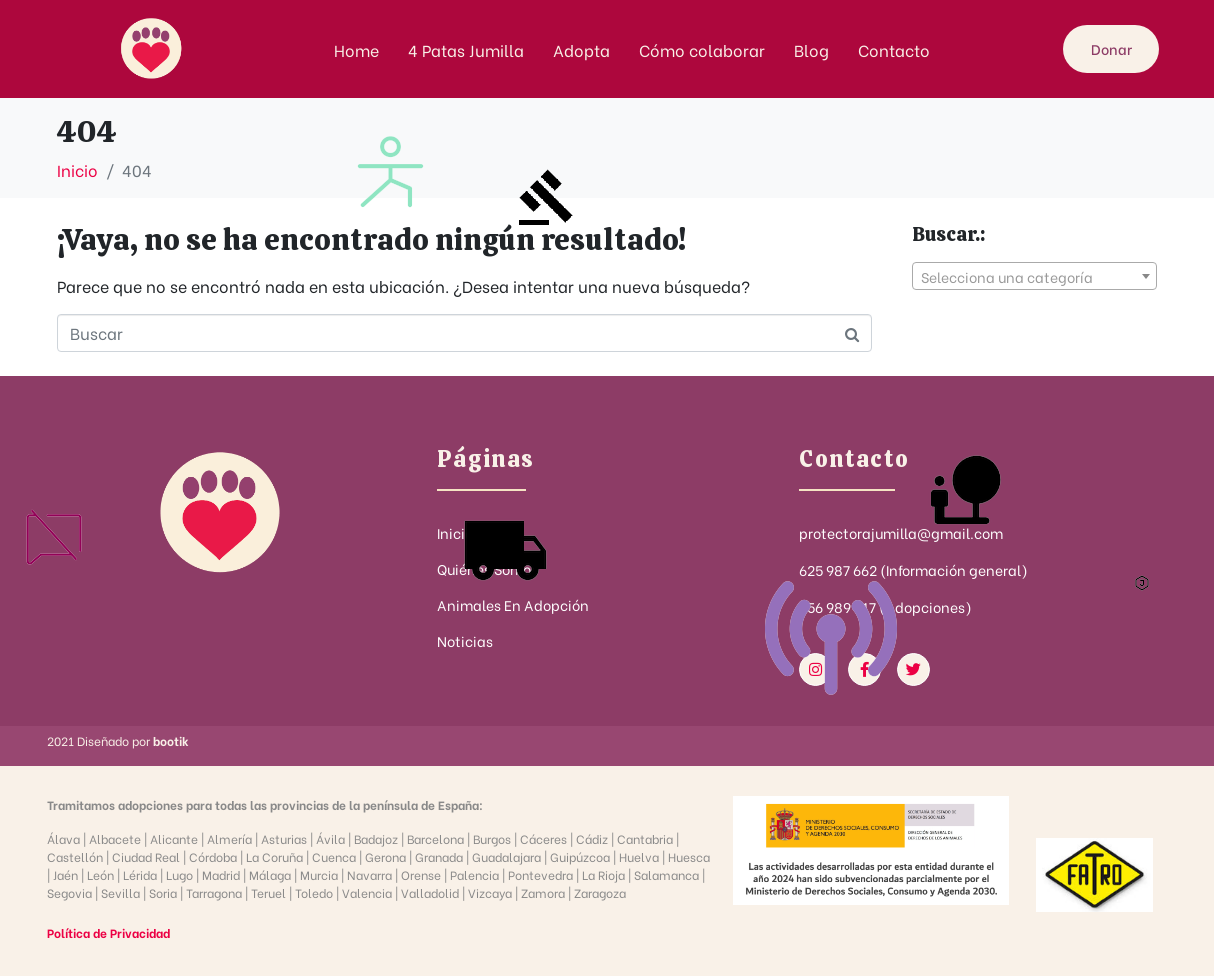 The image size is (1214, 976). What do you see at coordinates (965, 489) in the screenshot?
I see `explore outdoor activities or nature-related content` at bounding box center [965, 489].